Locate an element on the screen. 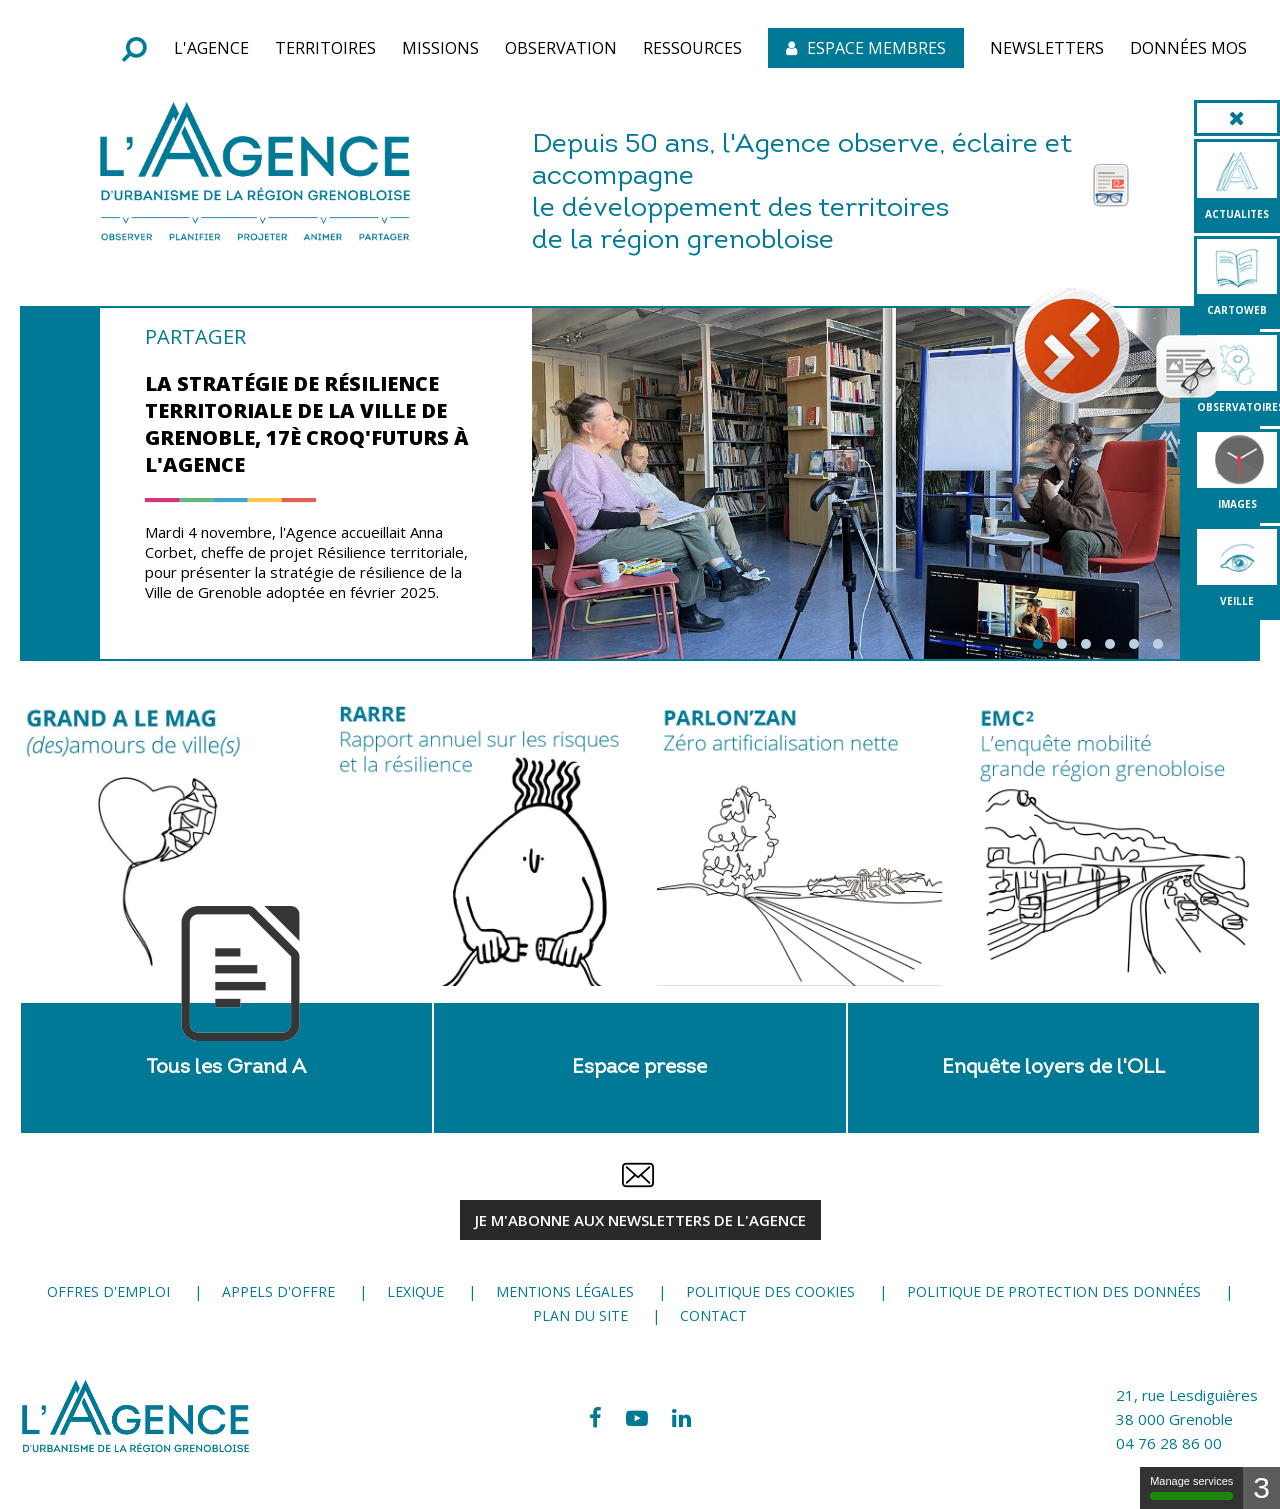  open gnome documents app is located at coordinates (1187, 366).